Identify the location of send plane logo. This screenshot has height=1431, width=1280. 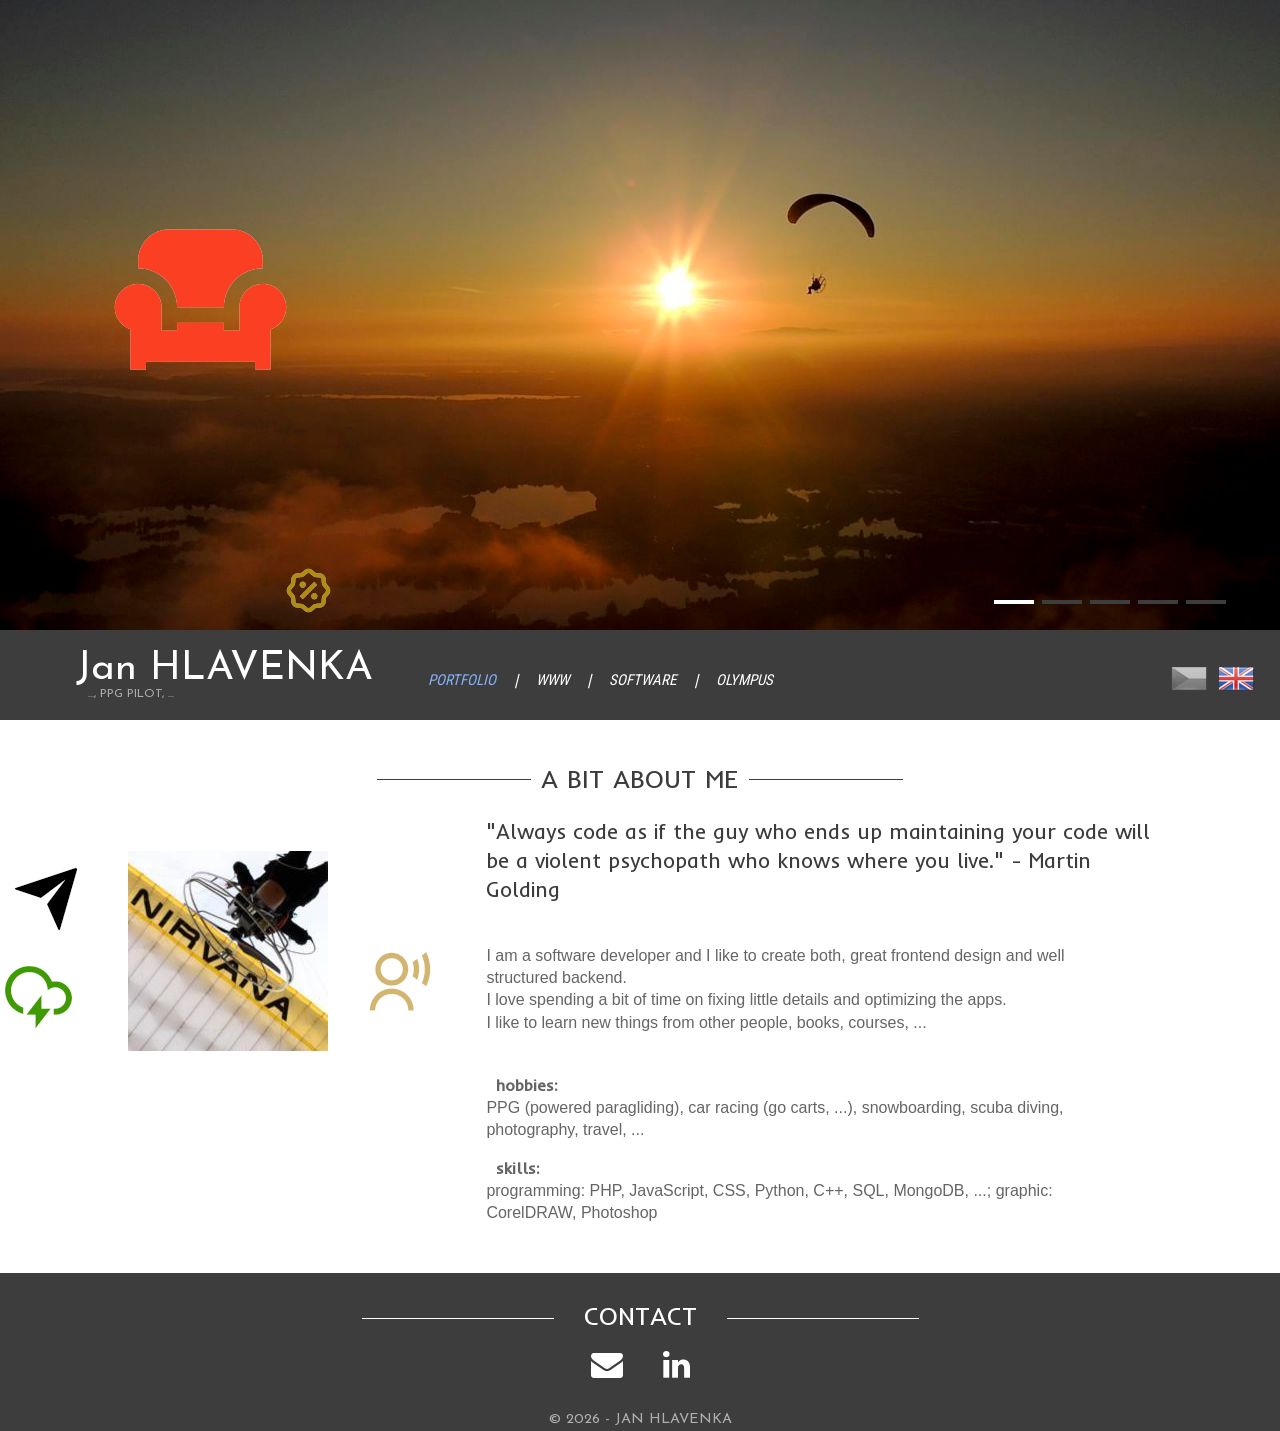
(47, 898).